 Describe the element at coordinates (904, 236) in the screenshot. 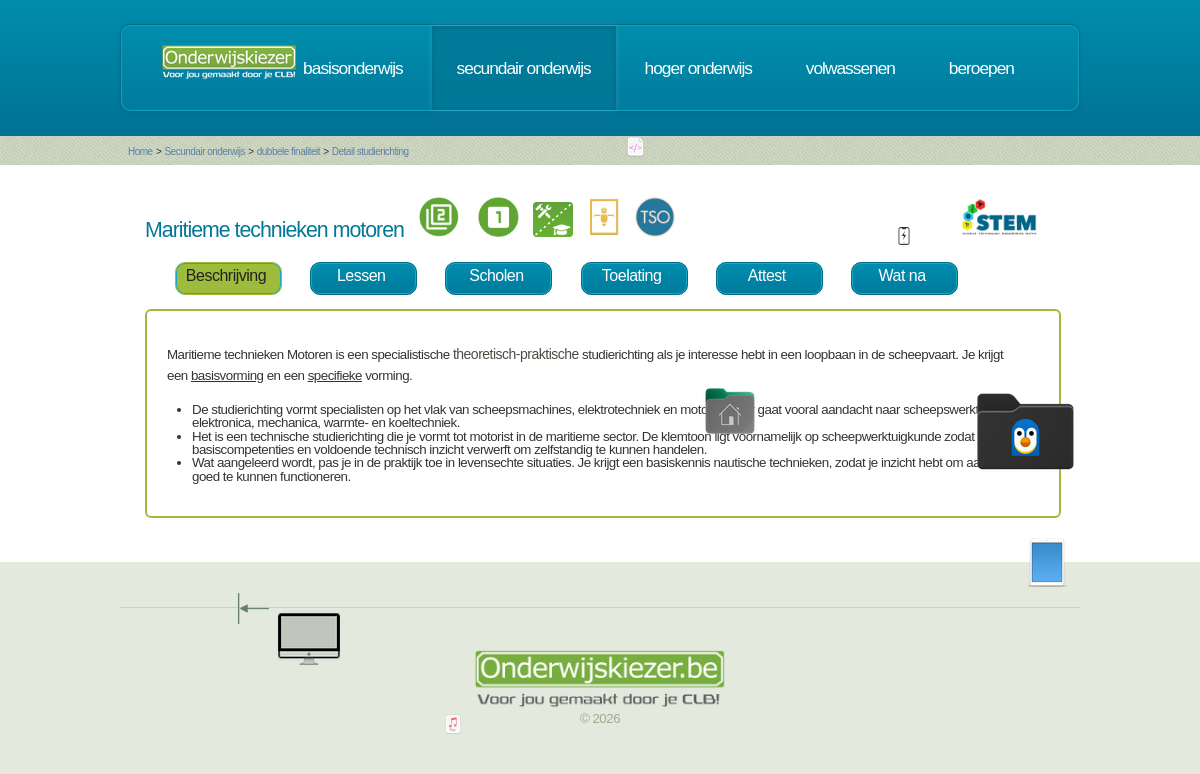

I see `view phone battery status` at that location.